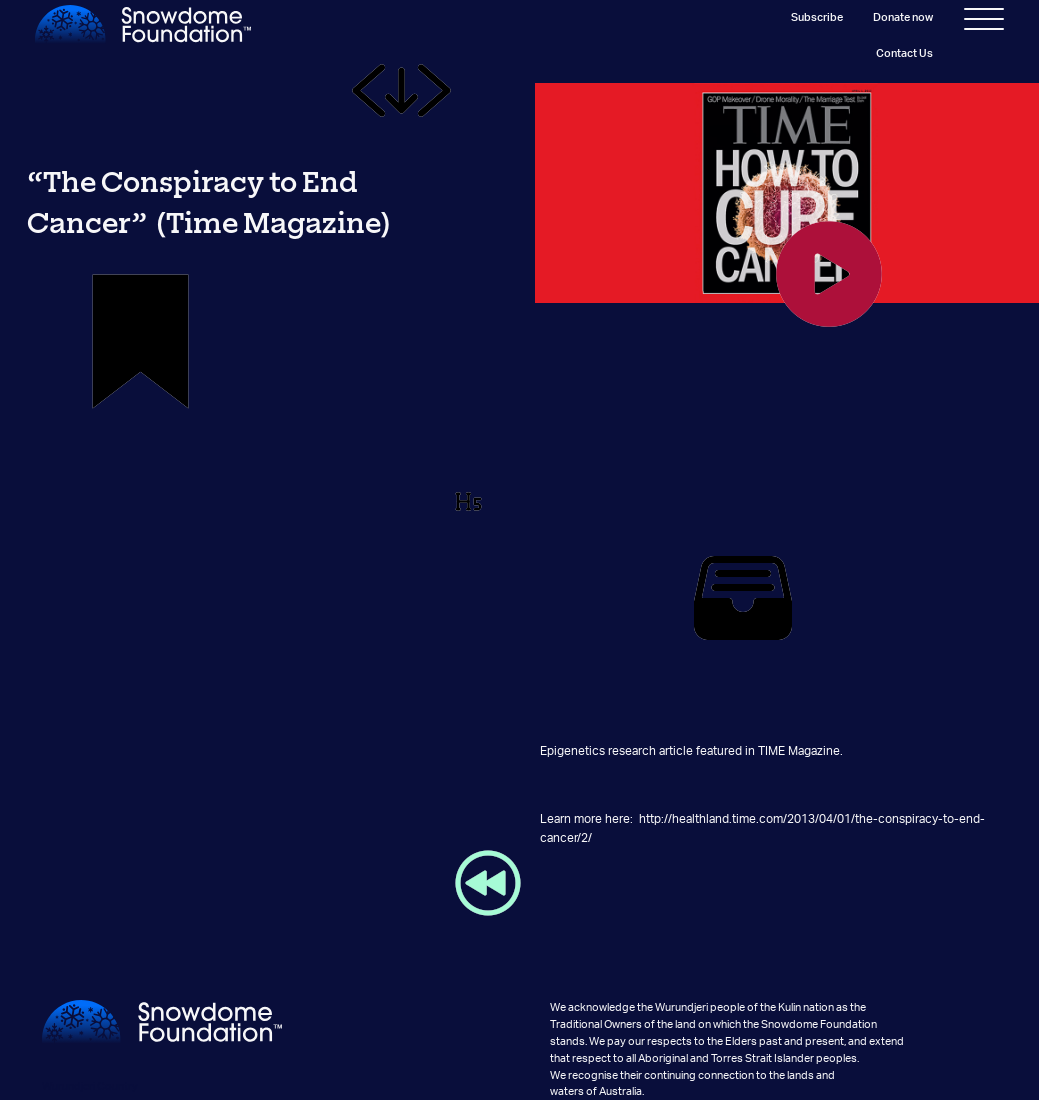 The height and width of the screenshot is (1100, 1039). Describe the element at coordinates (401, 90) in the screenshot. I see `download source code or script files` at that location.